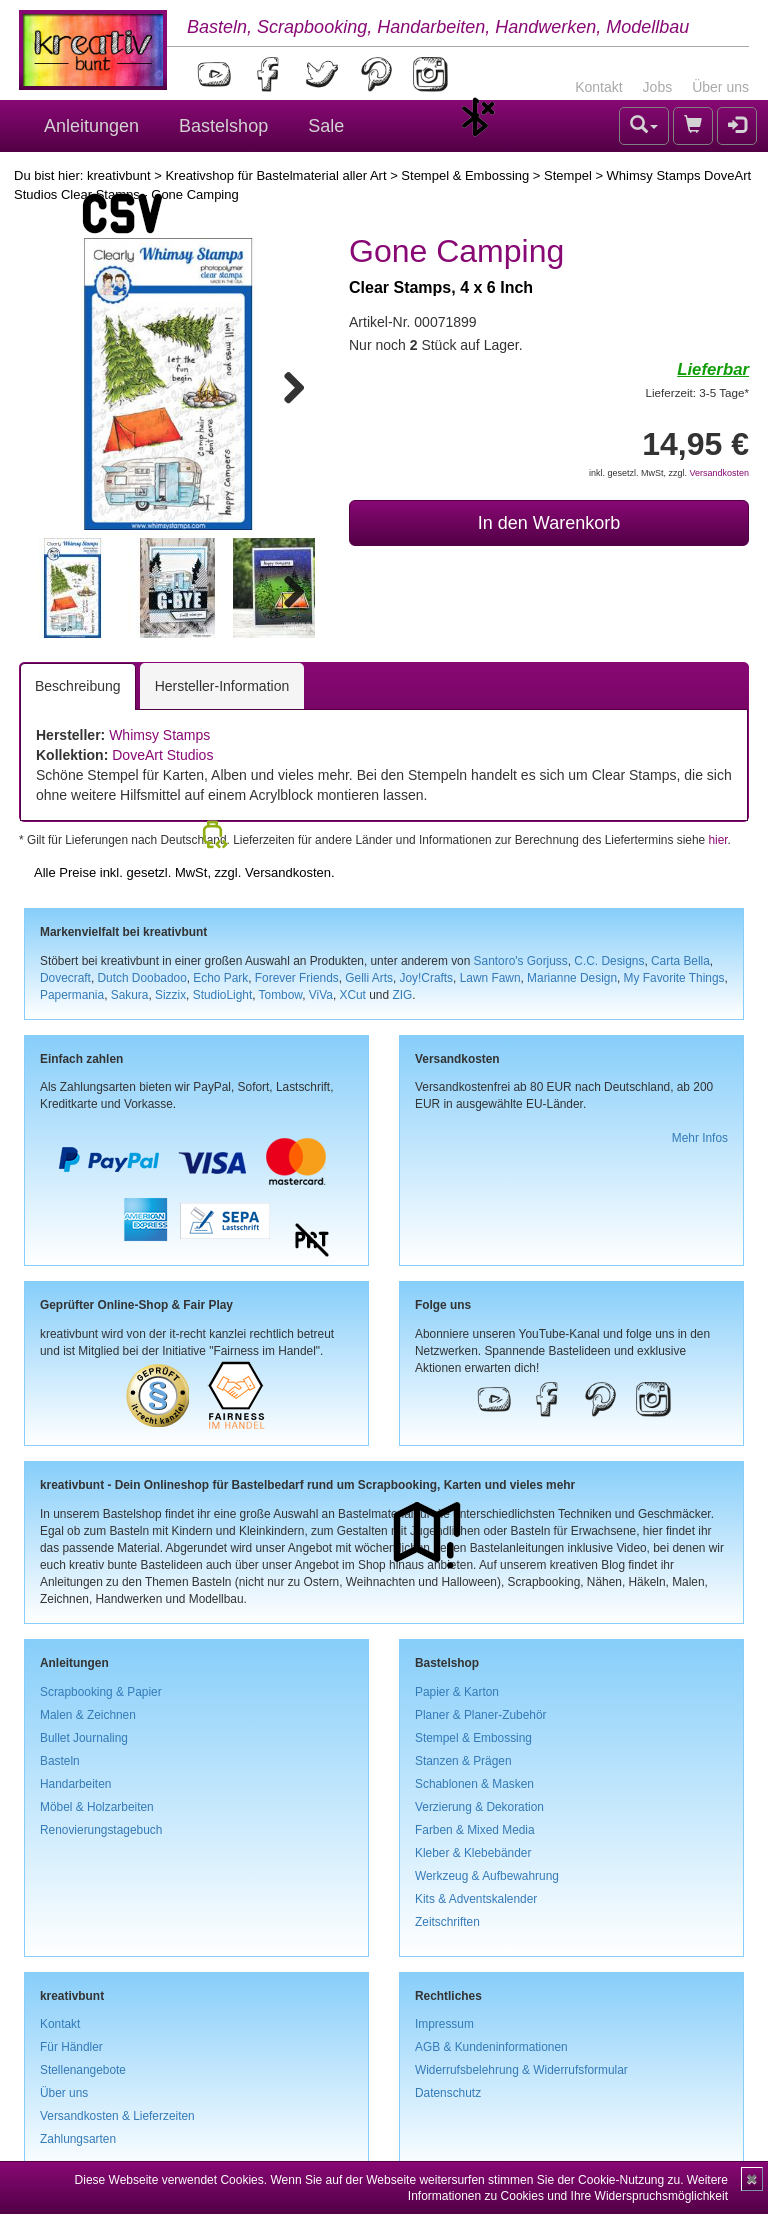 This screenshot has width=768, height=2214. What do you see at coordinates (122, 213) in the screenshot?
I see `export data as a CSV file` at bounding box center [122, 213].